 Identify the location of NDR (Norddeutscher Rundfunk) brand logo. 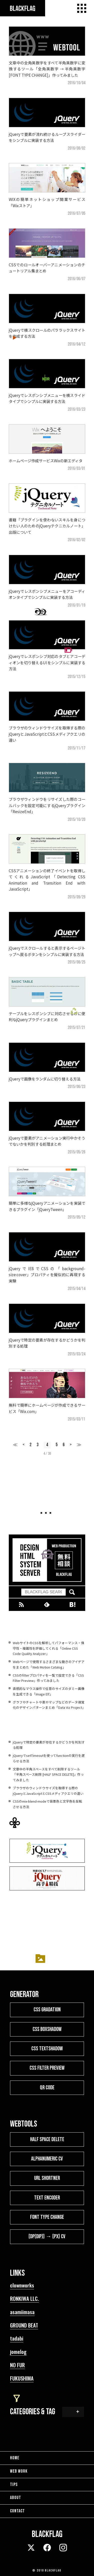
(46, 378).